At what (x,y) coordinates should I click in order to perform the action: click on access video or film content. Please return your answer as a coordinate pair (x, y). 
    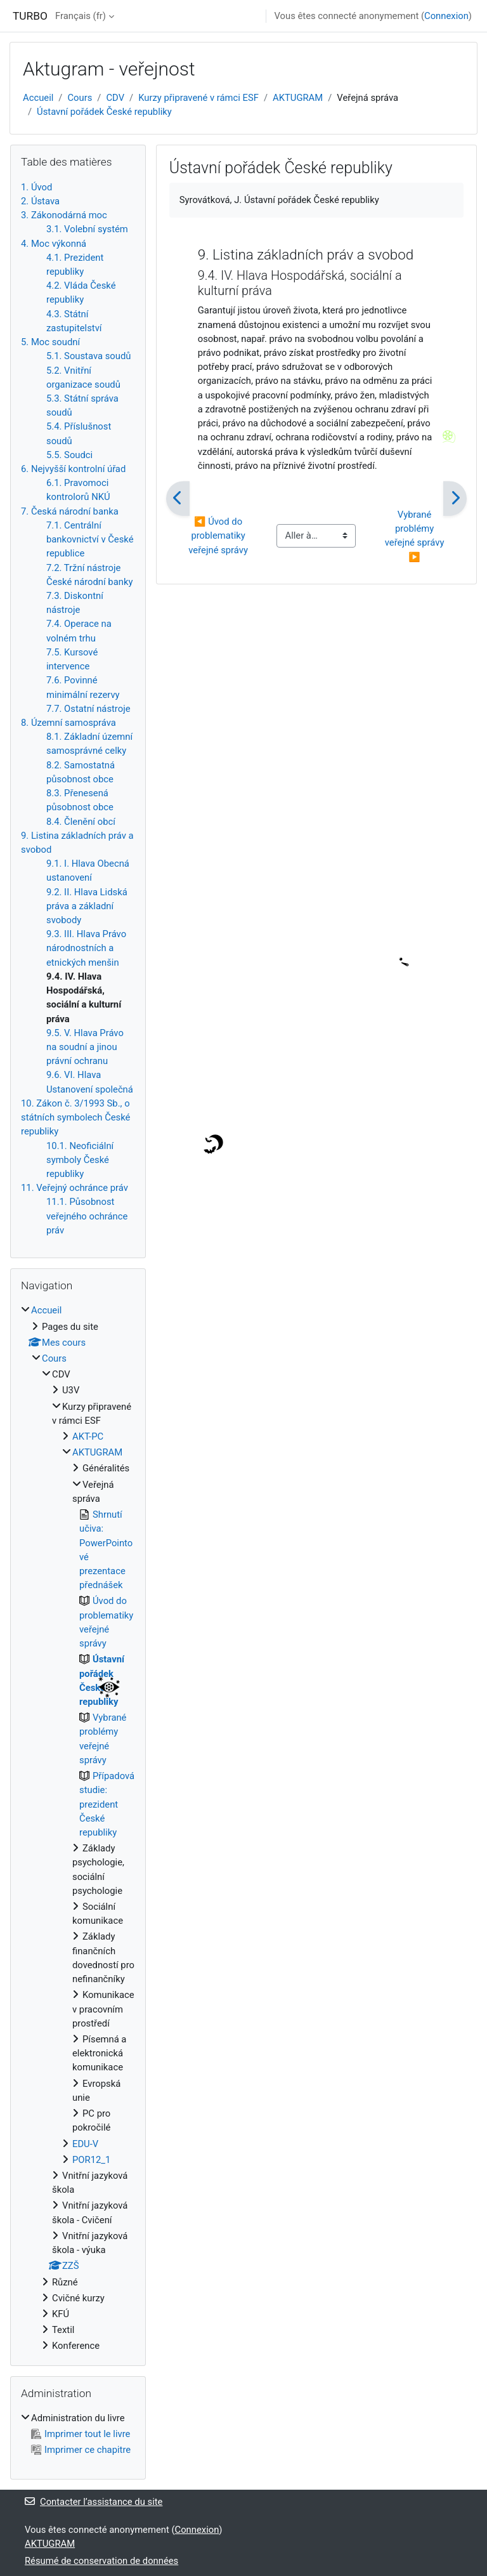
    Looking at the image, I should click on (449, 437).